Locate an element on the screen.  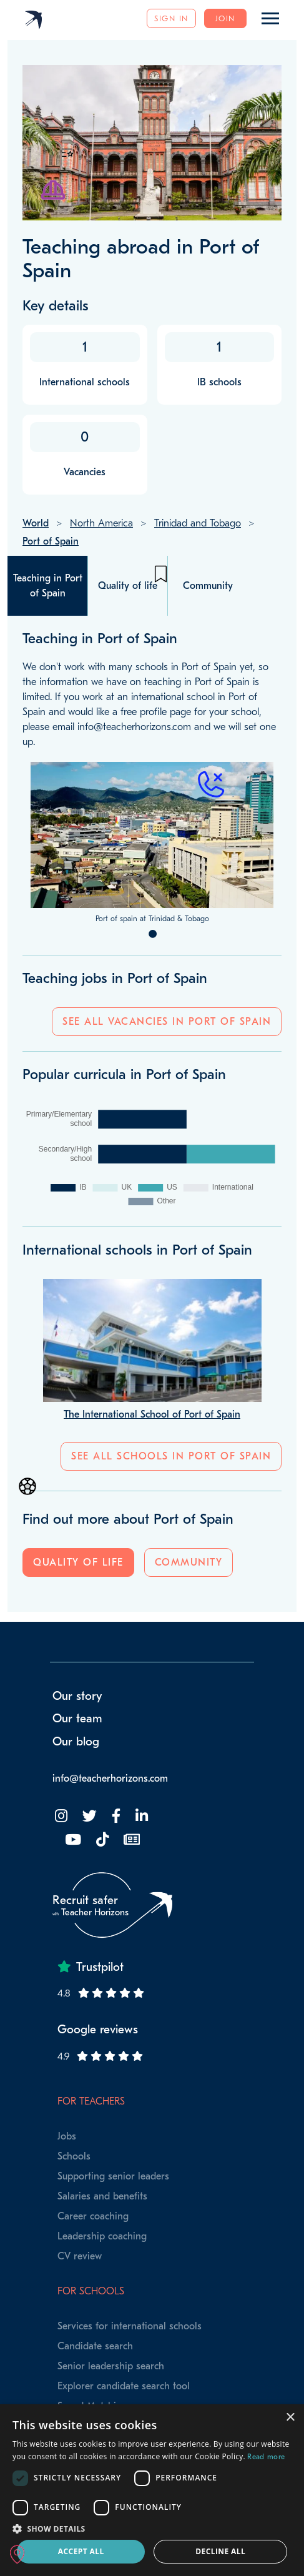
access construction or work site settings is located at coordinates (53, 191).